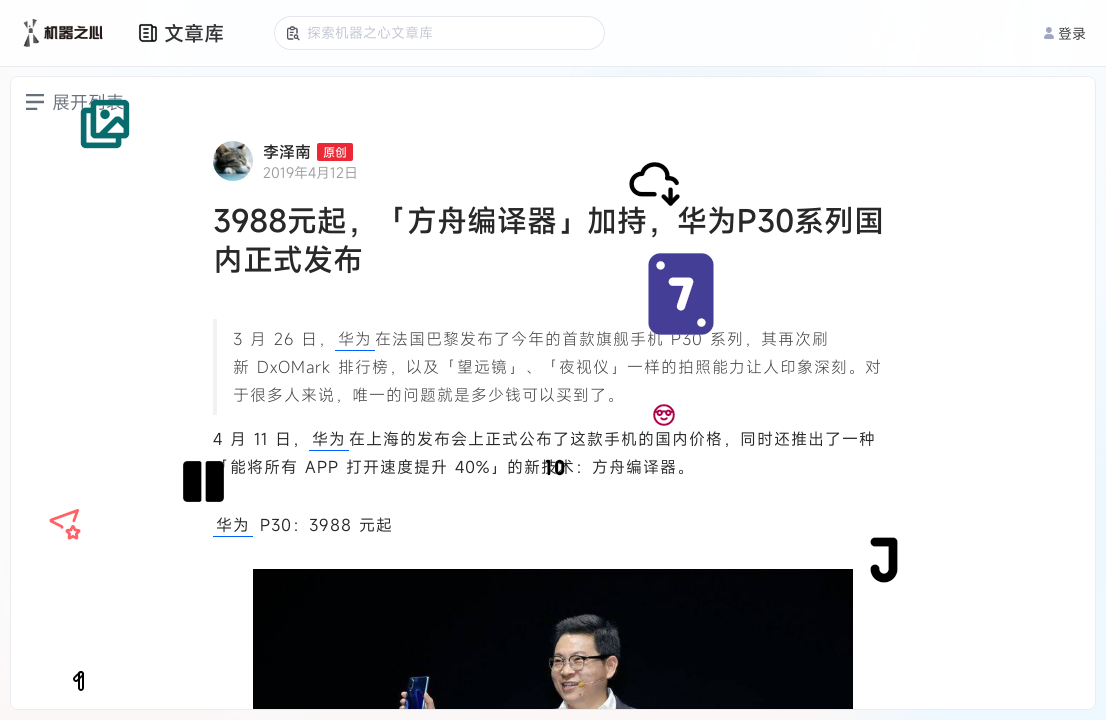  I want to click on mark a location as favorite, so click(64, 523).